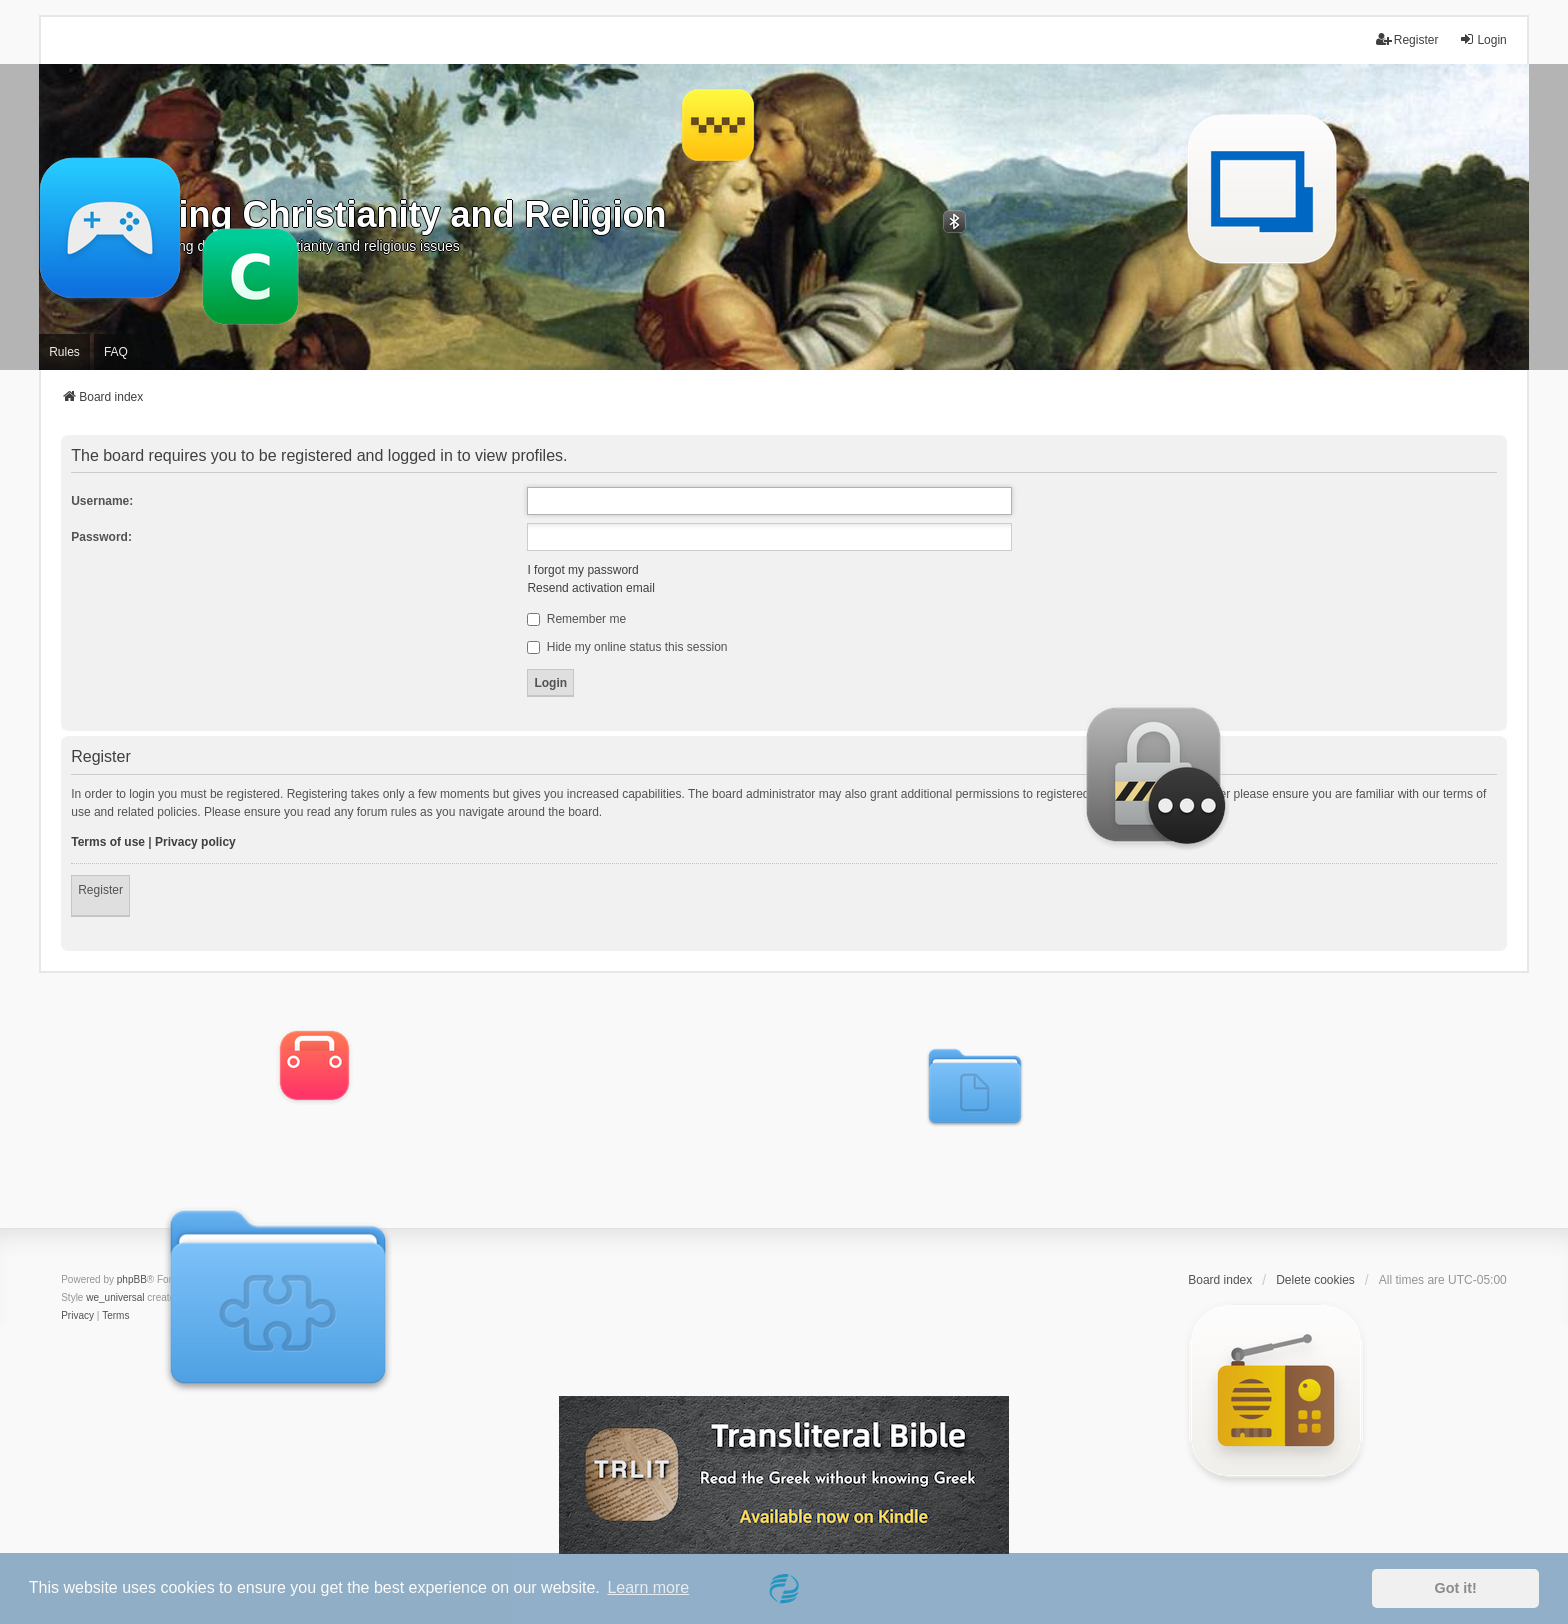 Image resolution: width=1568 pixels, height=1624 pixels. Describe the element at coordinates (1262, 189) in the screenshot. I see `open remote desktop manager` at that location.